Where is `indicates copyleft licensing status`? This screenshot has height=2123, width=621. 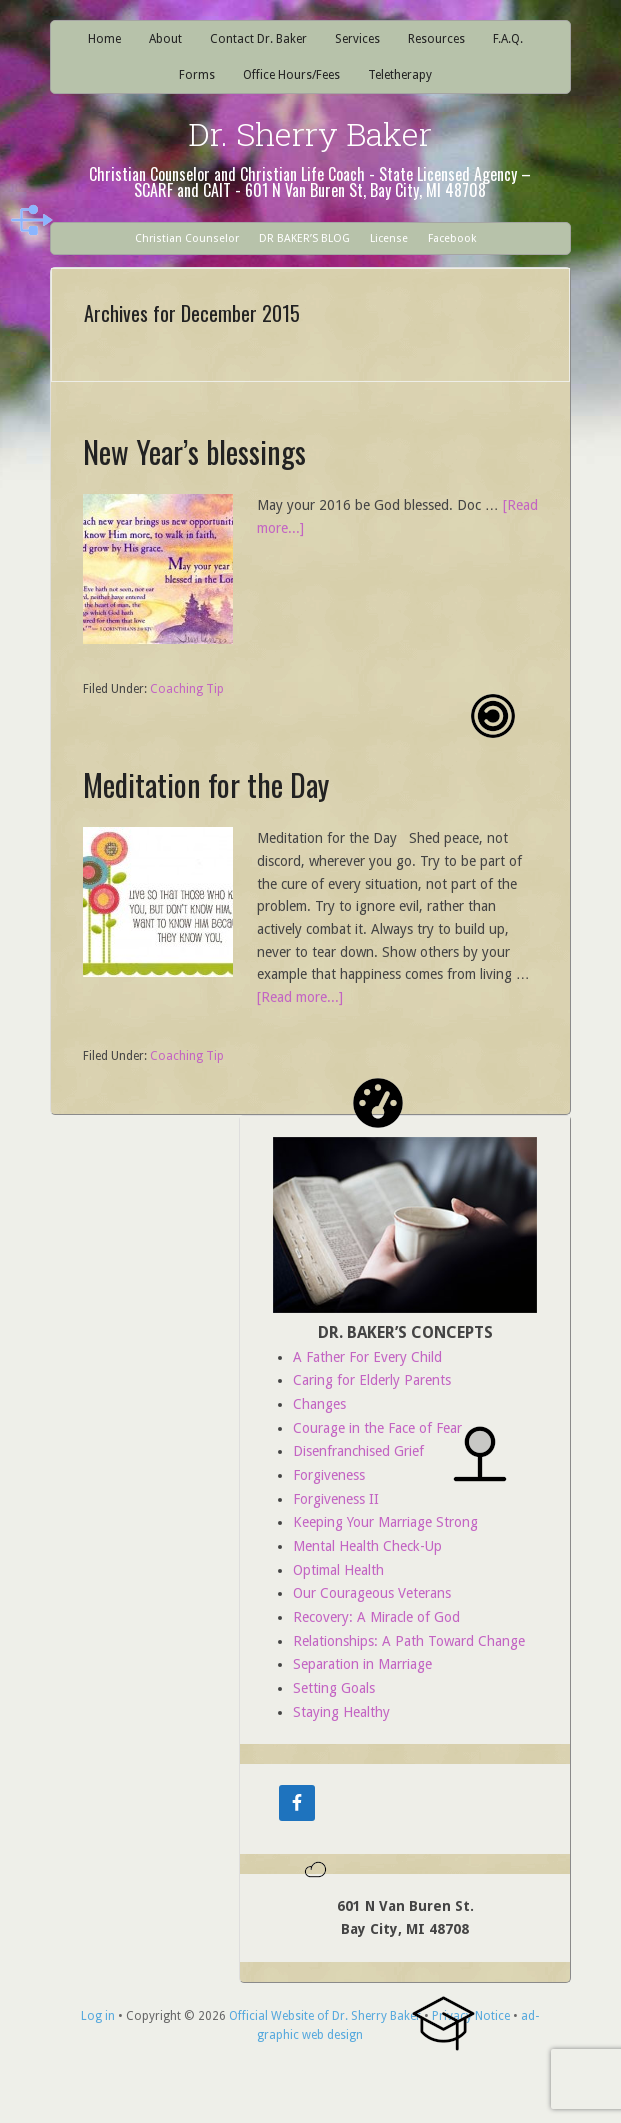
indicates copyleft licensing status is located at coordinates (493, 716).